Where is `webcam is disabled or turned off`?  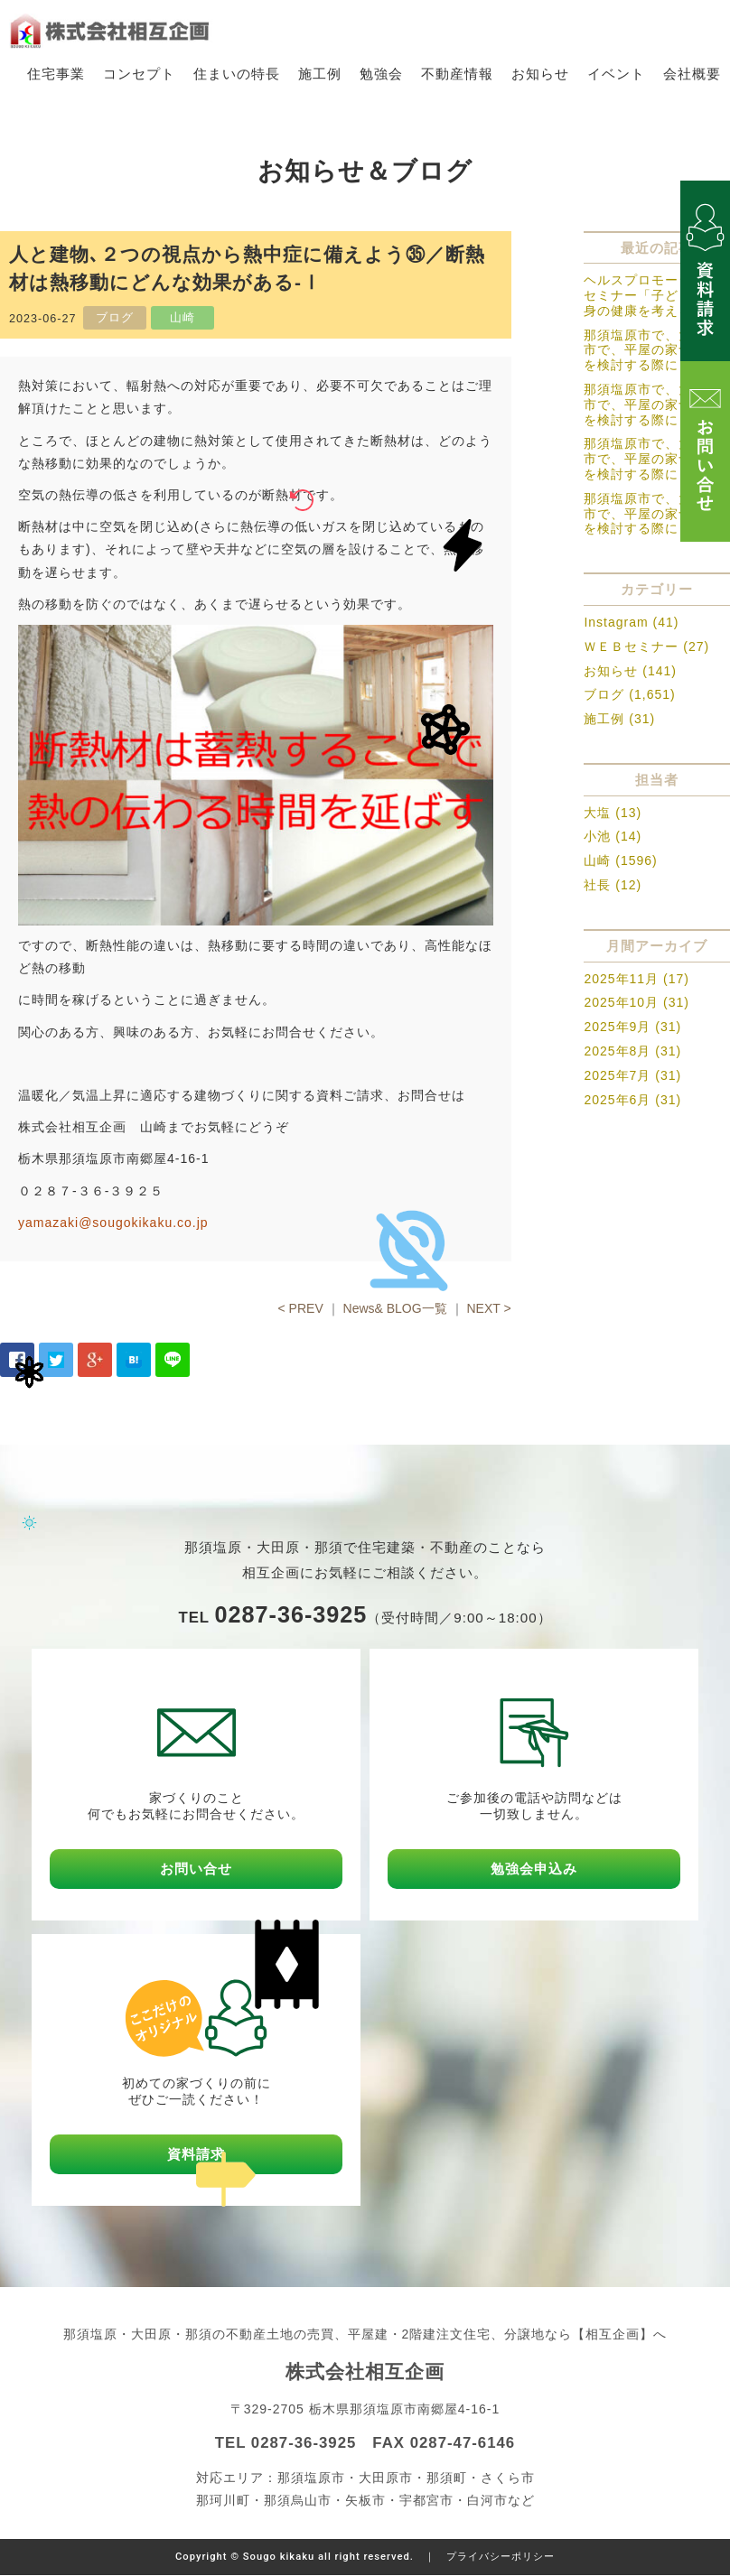 webcam is disabled or turned off is located at coordinates (412, 1252).